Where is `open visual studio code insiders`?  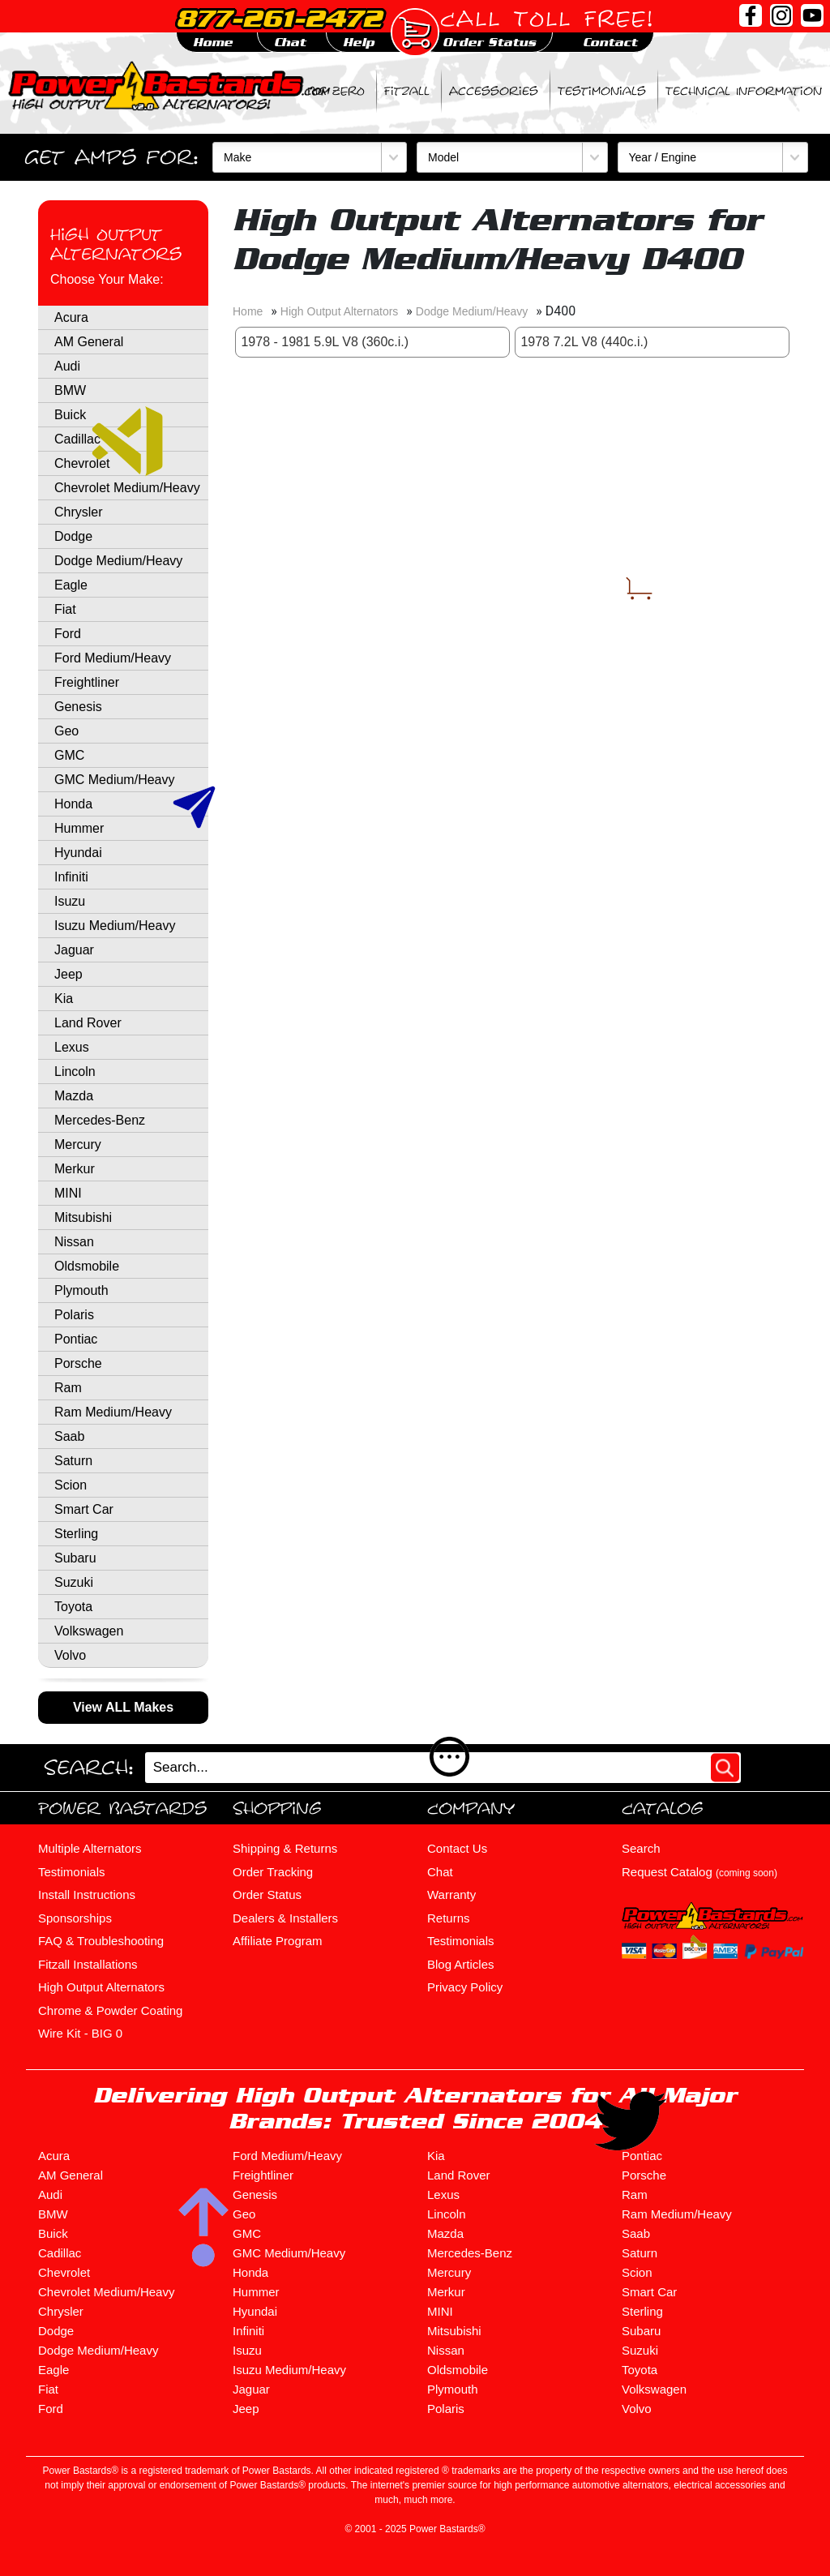
open visual studio code insiders is located at coordinates (130, 444).